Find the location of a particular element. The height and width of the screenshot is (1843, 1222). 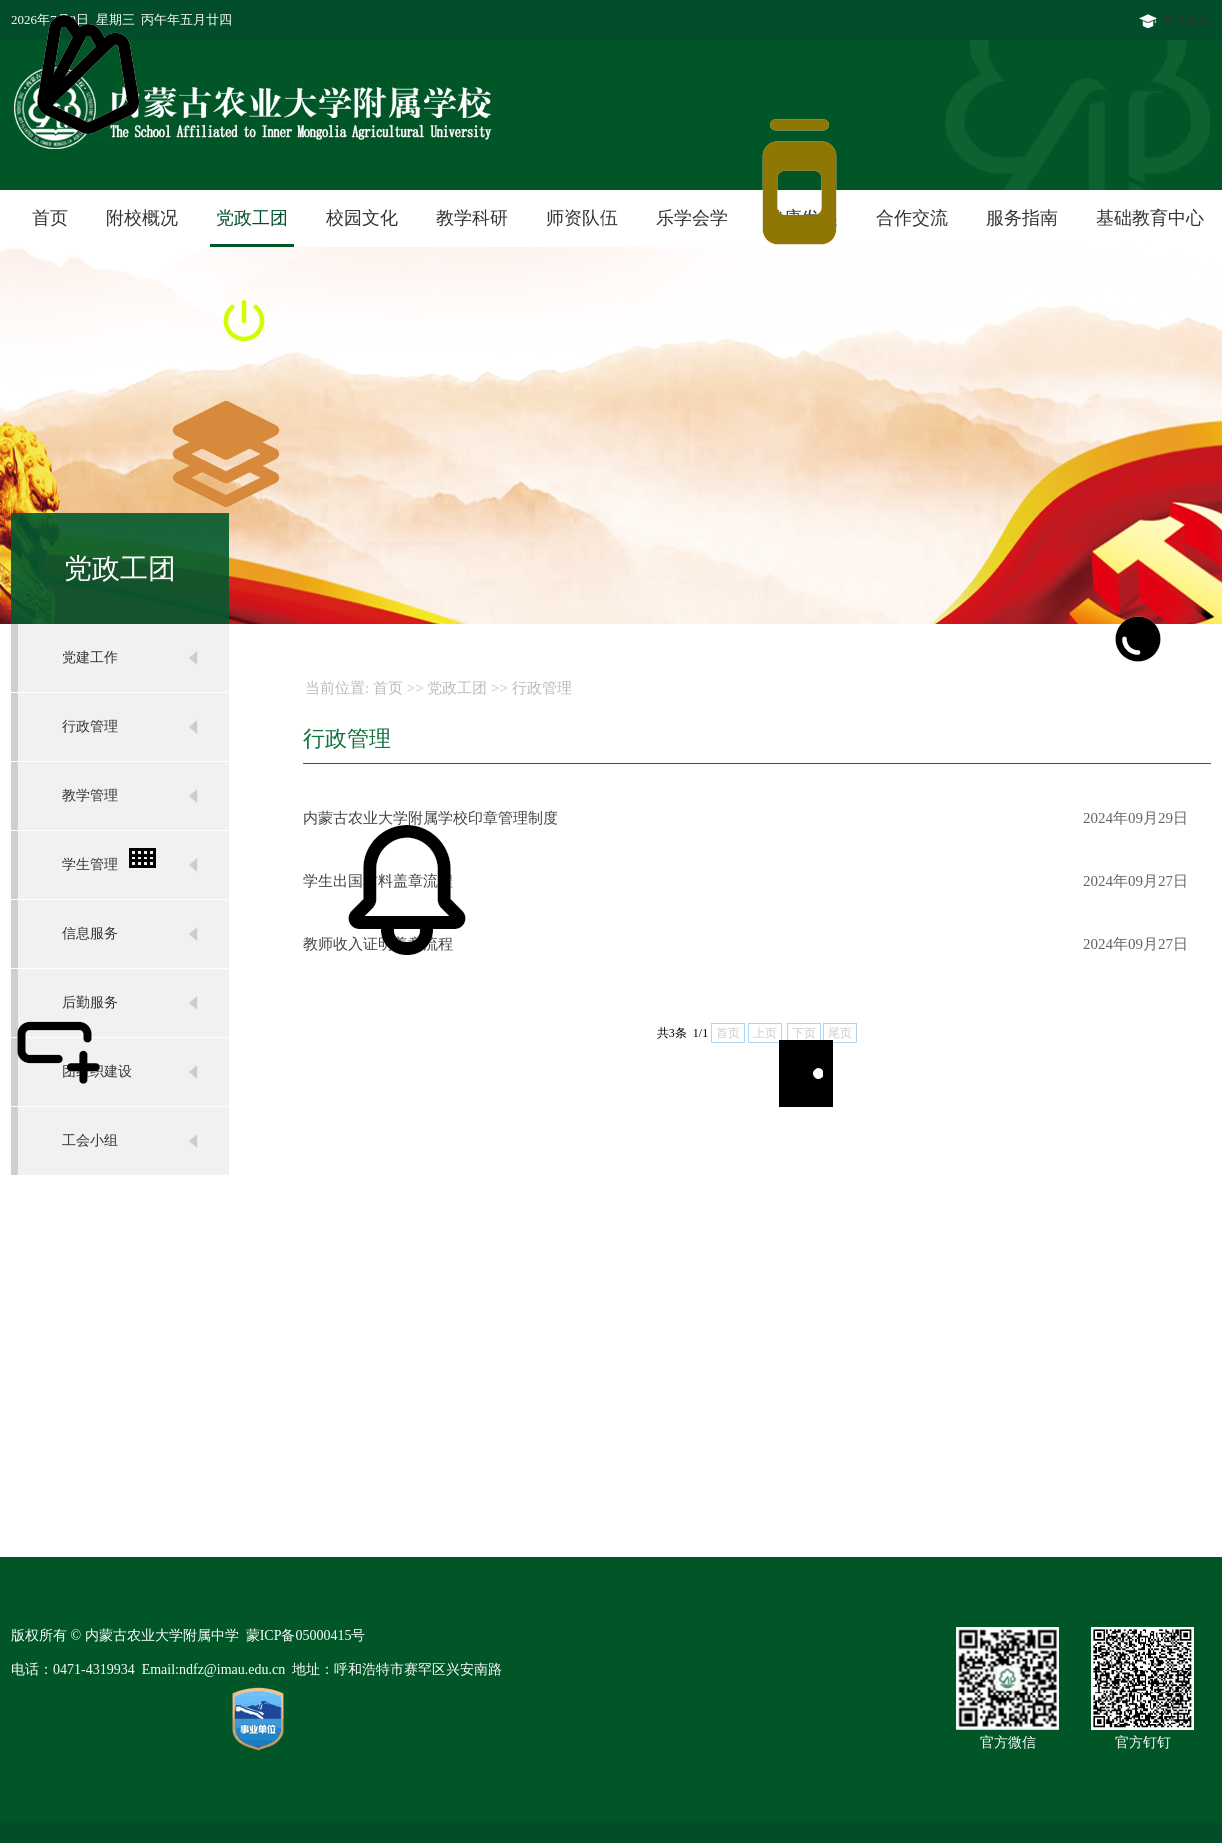

apply inner shadow effect to bottom-left corner is located at coordinates (1138, 639).